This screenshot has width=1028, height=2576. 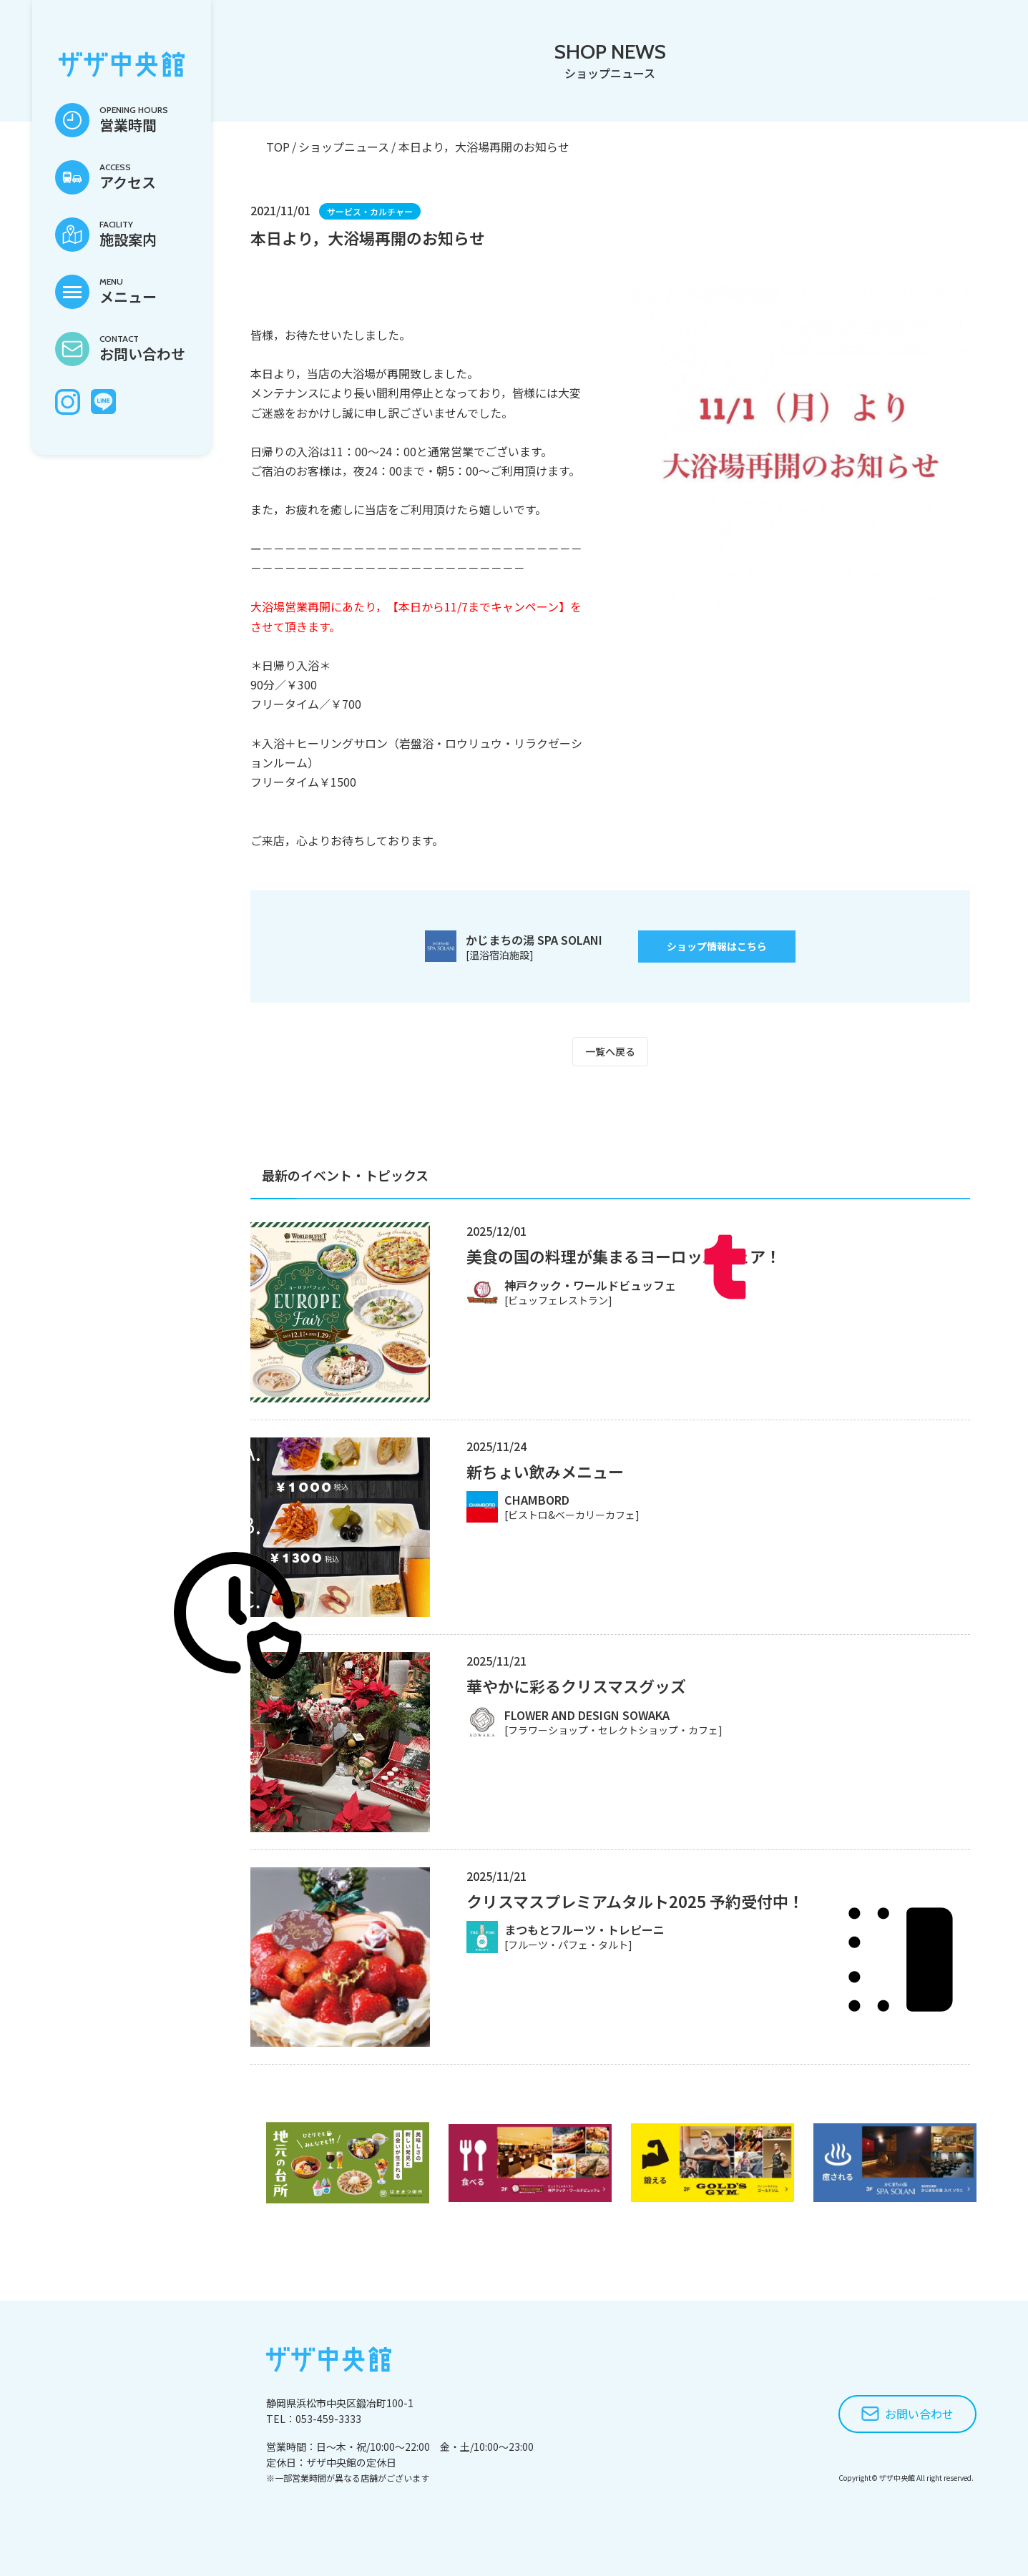 What do you see at coordinates (901, 1960) in the screenshot?
I see `align content to the right edge` at bounding box center [901, 1960].